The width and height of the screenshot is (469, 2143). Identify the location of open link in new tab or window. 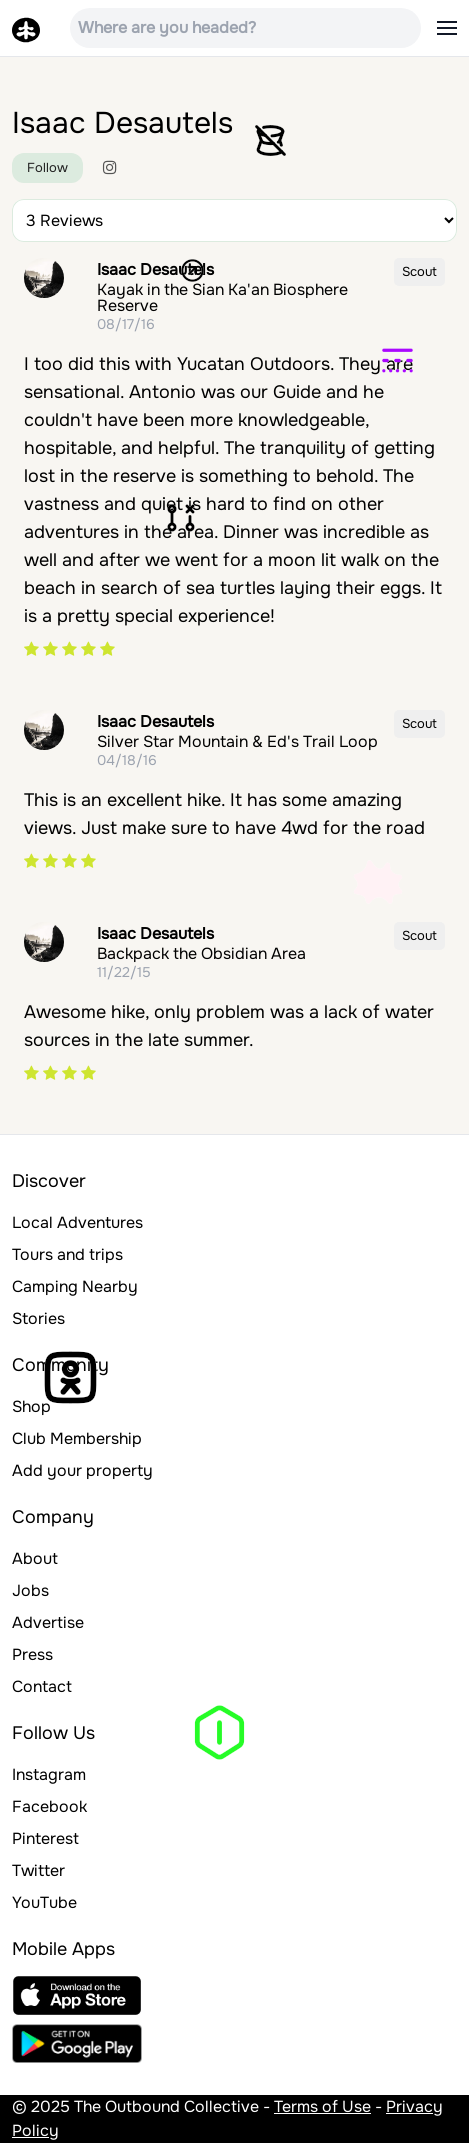
(192, 270).